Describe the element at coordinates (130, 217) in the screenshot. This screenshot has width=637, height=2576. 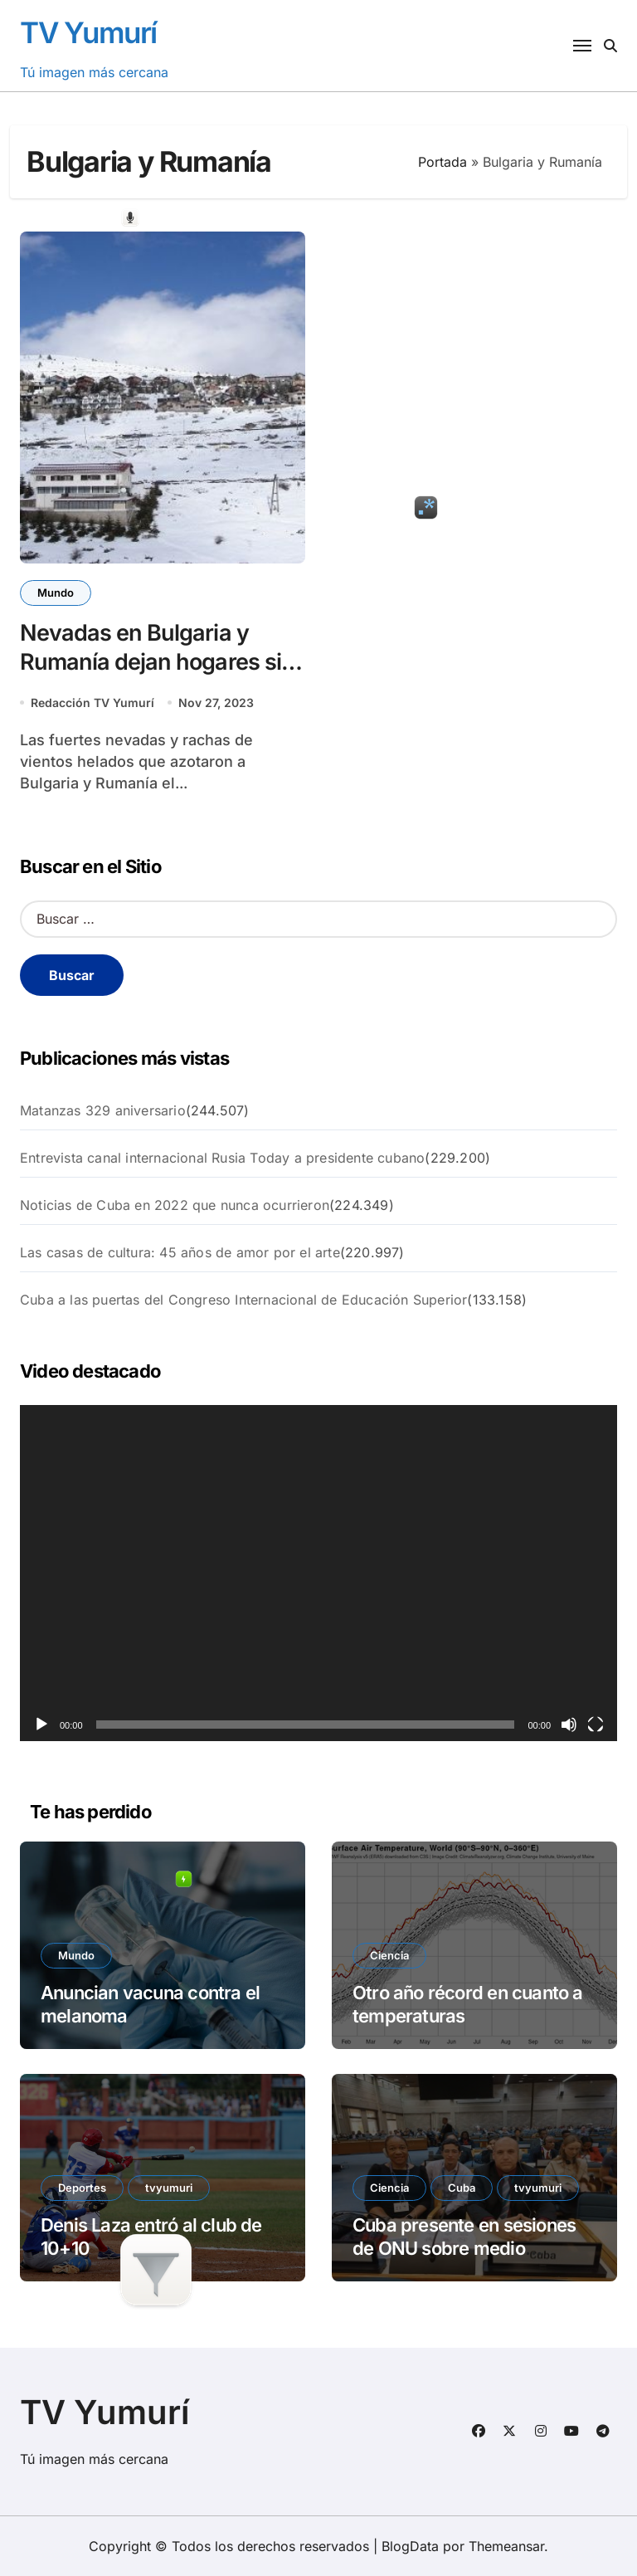
I see `access microphone settings` at that location.